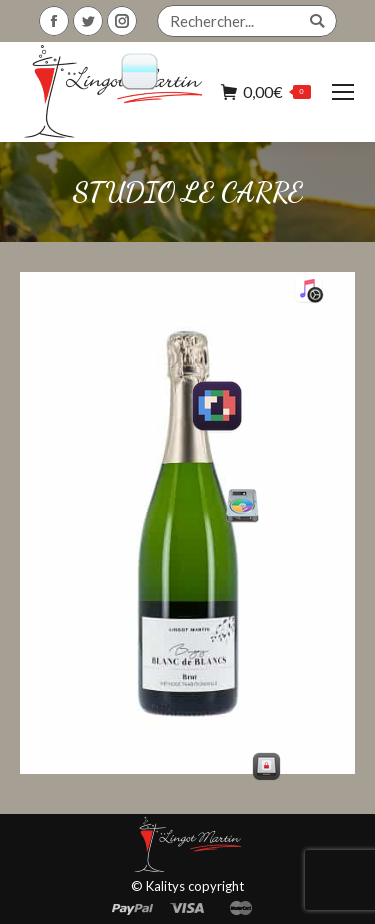  What do you see at coordinates (217, 406) in the screenshot?
I see `open pixelorama pixel art editor` at bounding box center [217, 406].